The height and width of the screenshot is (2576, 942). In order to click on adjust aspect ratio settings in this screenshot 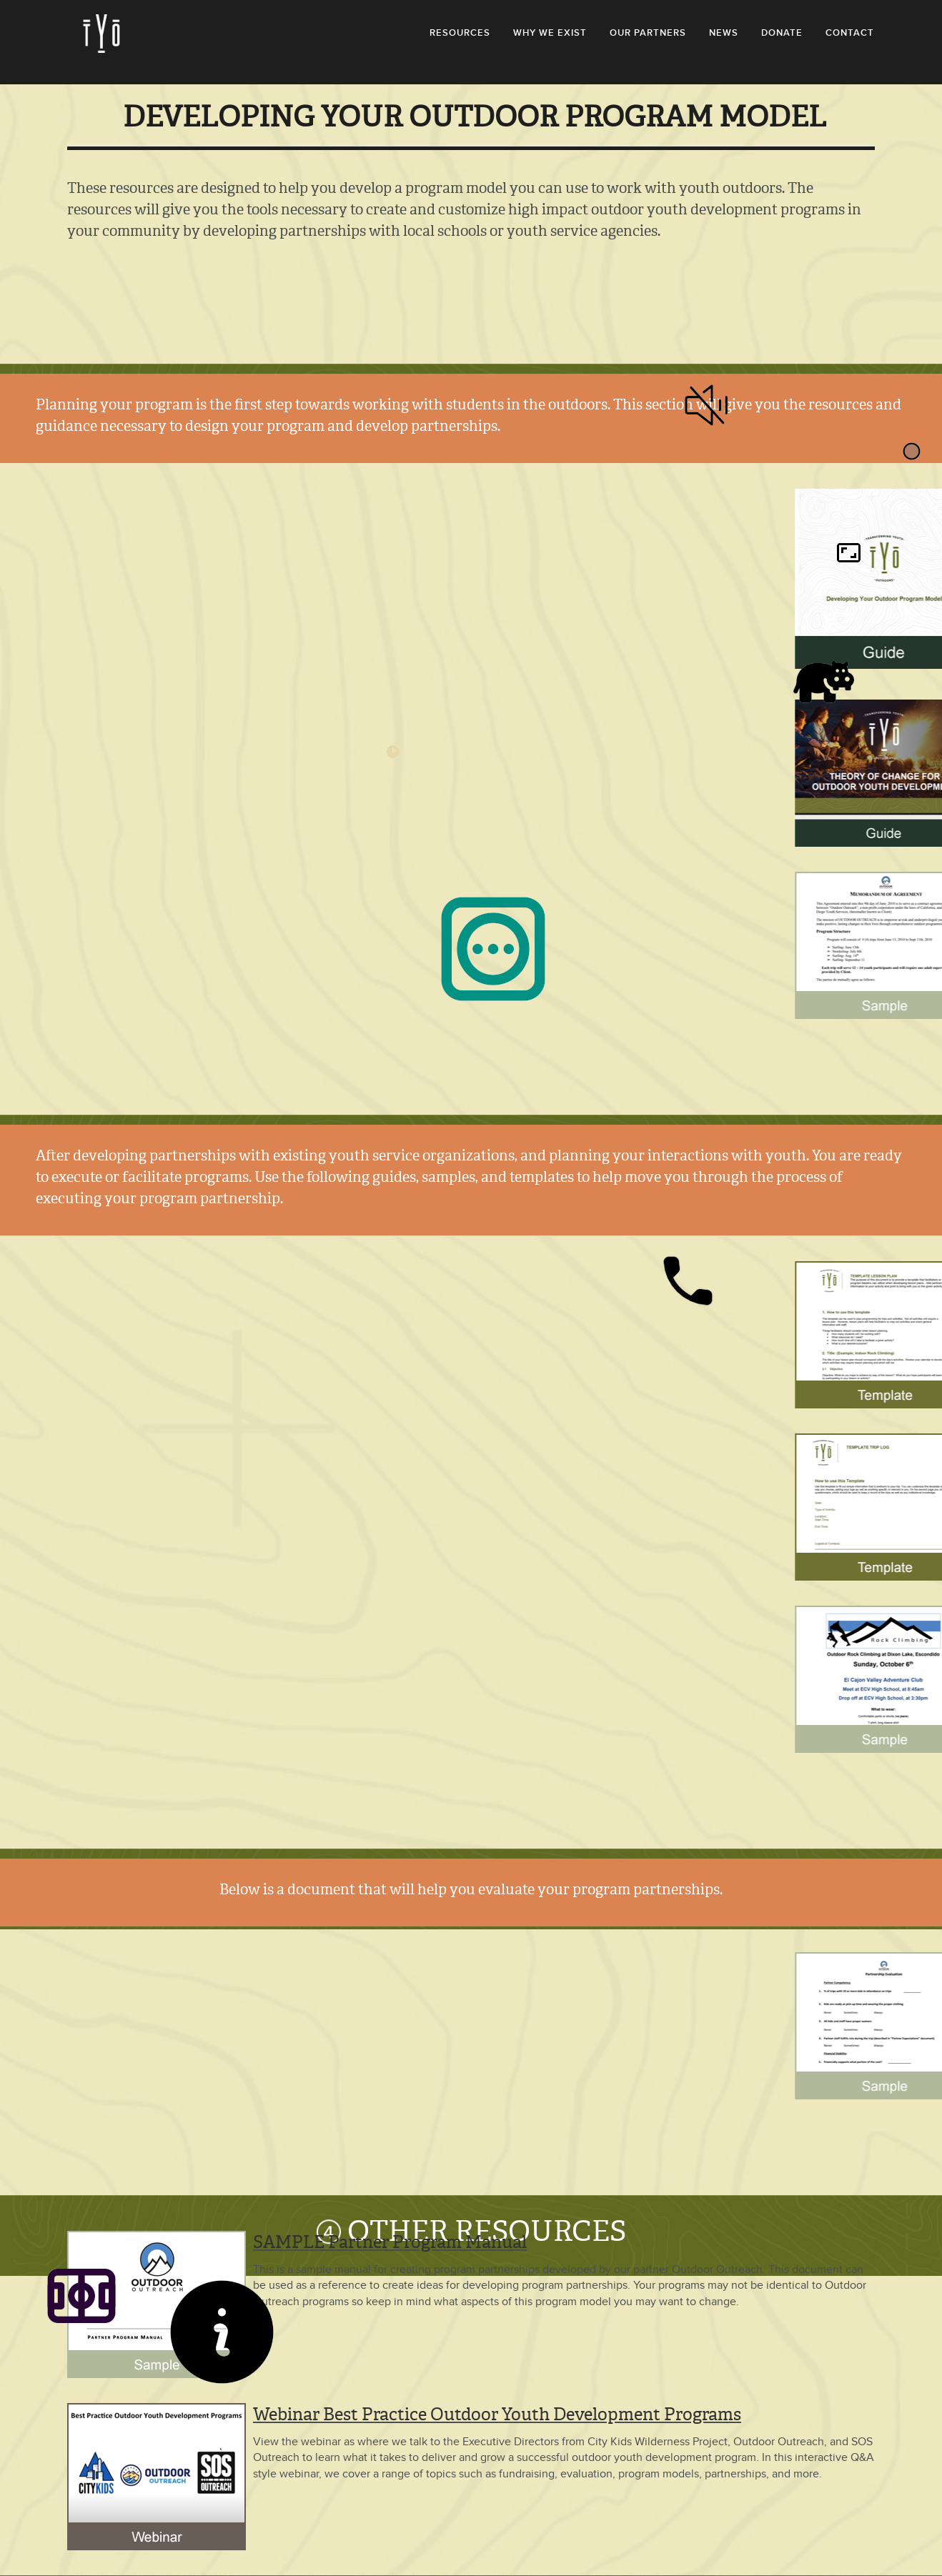, I will do `click(848, 552)`.